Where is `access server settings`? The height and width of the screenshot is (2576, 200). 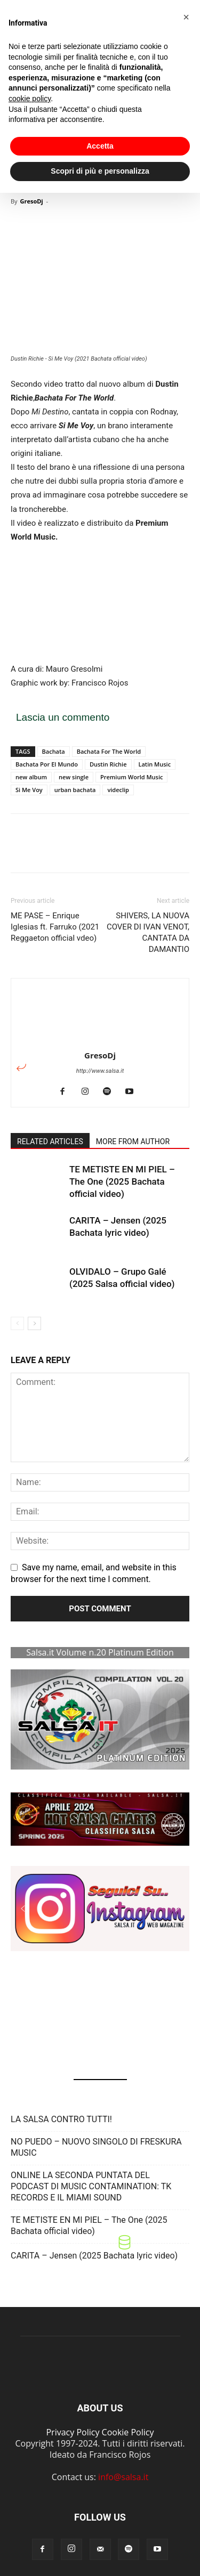 access server settings is located at coordinates (124, 2242).